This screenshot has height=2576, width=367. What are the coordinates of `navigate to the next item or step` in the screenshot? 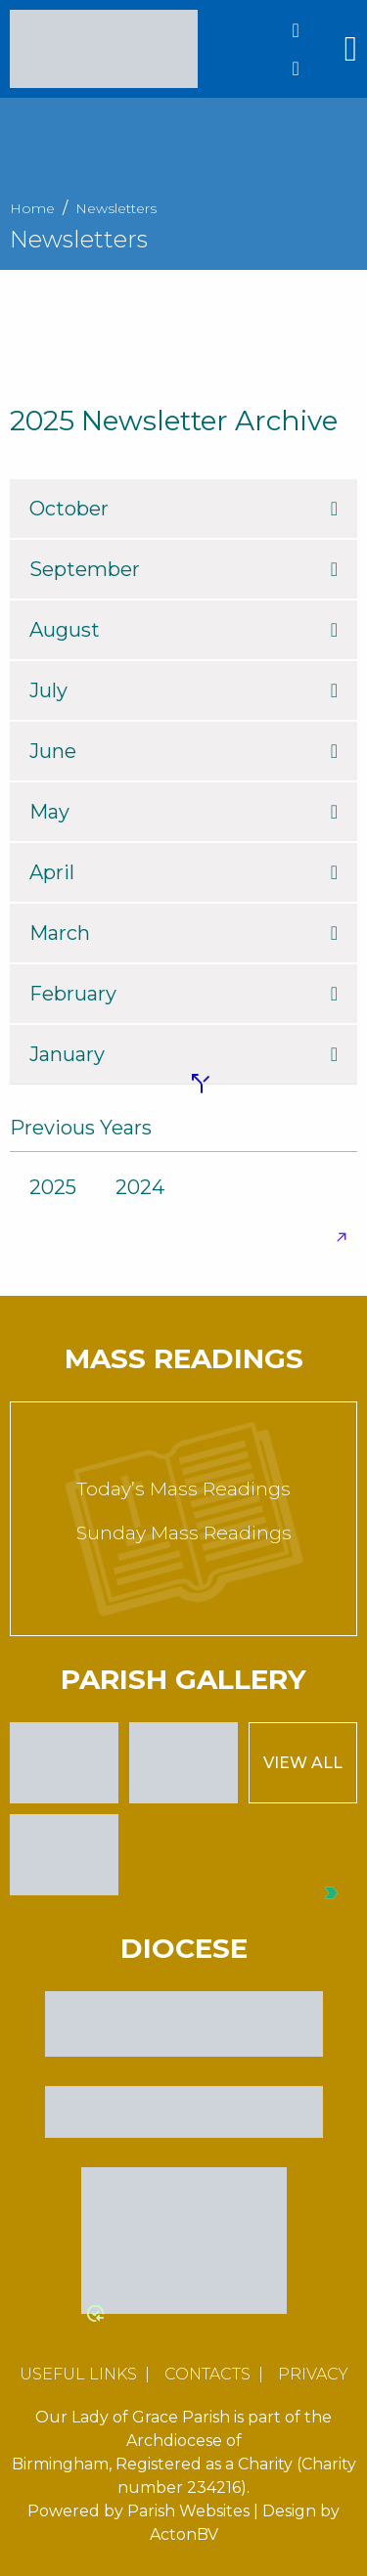 It's located at (331, 1892).